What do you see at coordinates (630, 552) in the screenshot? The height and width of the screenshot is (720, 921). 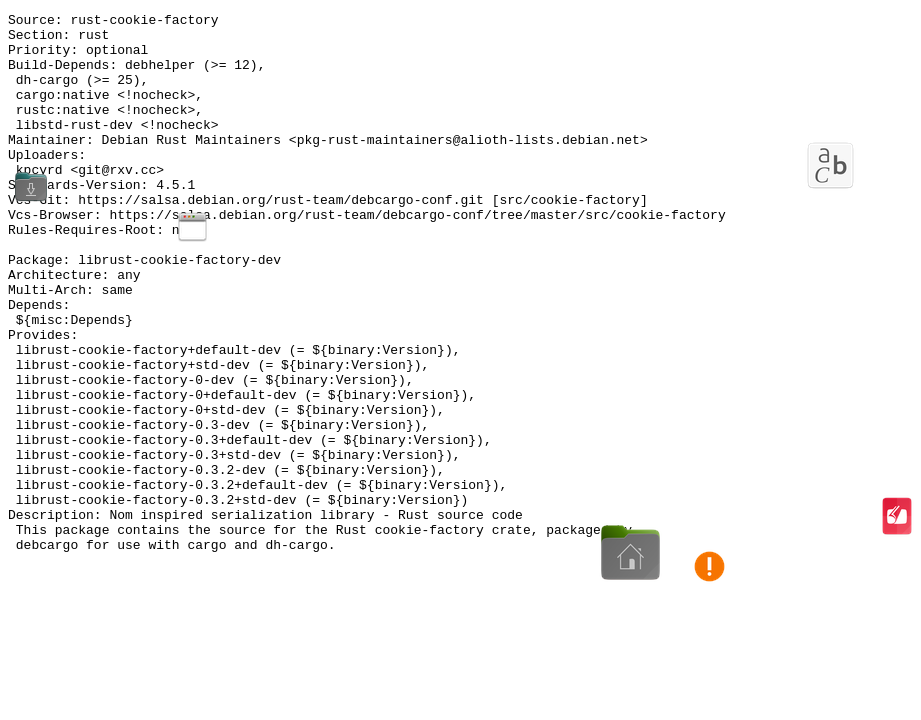 I see `access your home folder` at bounding box center [630, 552].